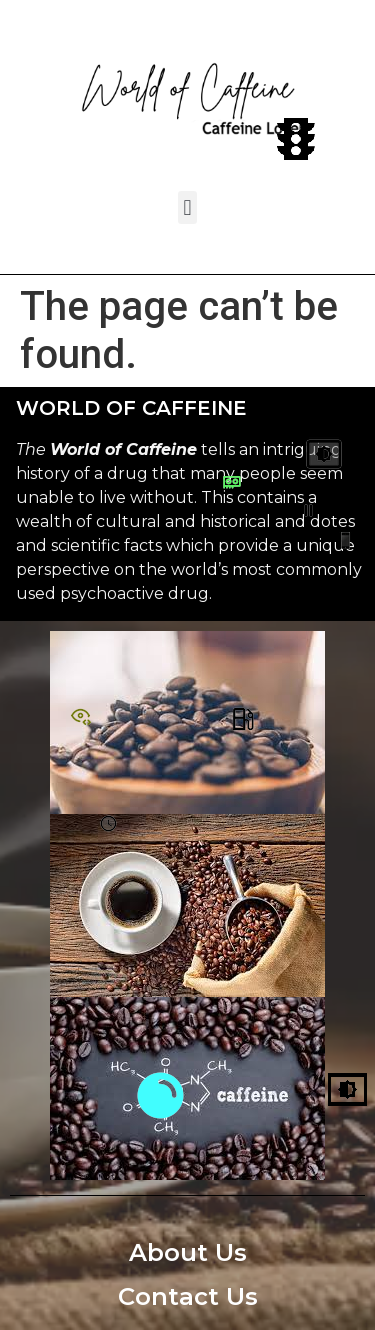 This screenshot has width=375, height=1330. I want to click on pause media playback, so click(308, 510).